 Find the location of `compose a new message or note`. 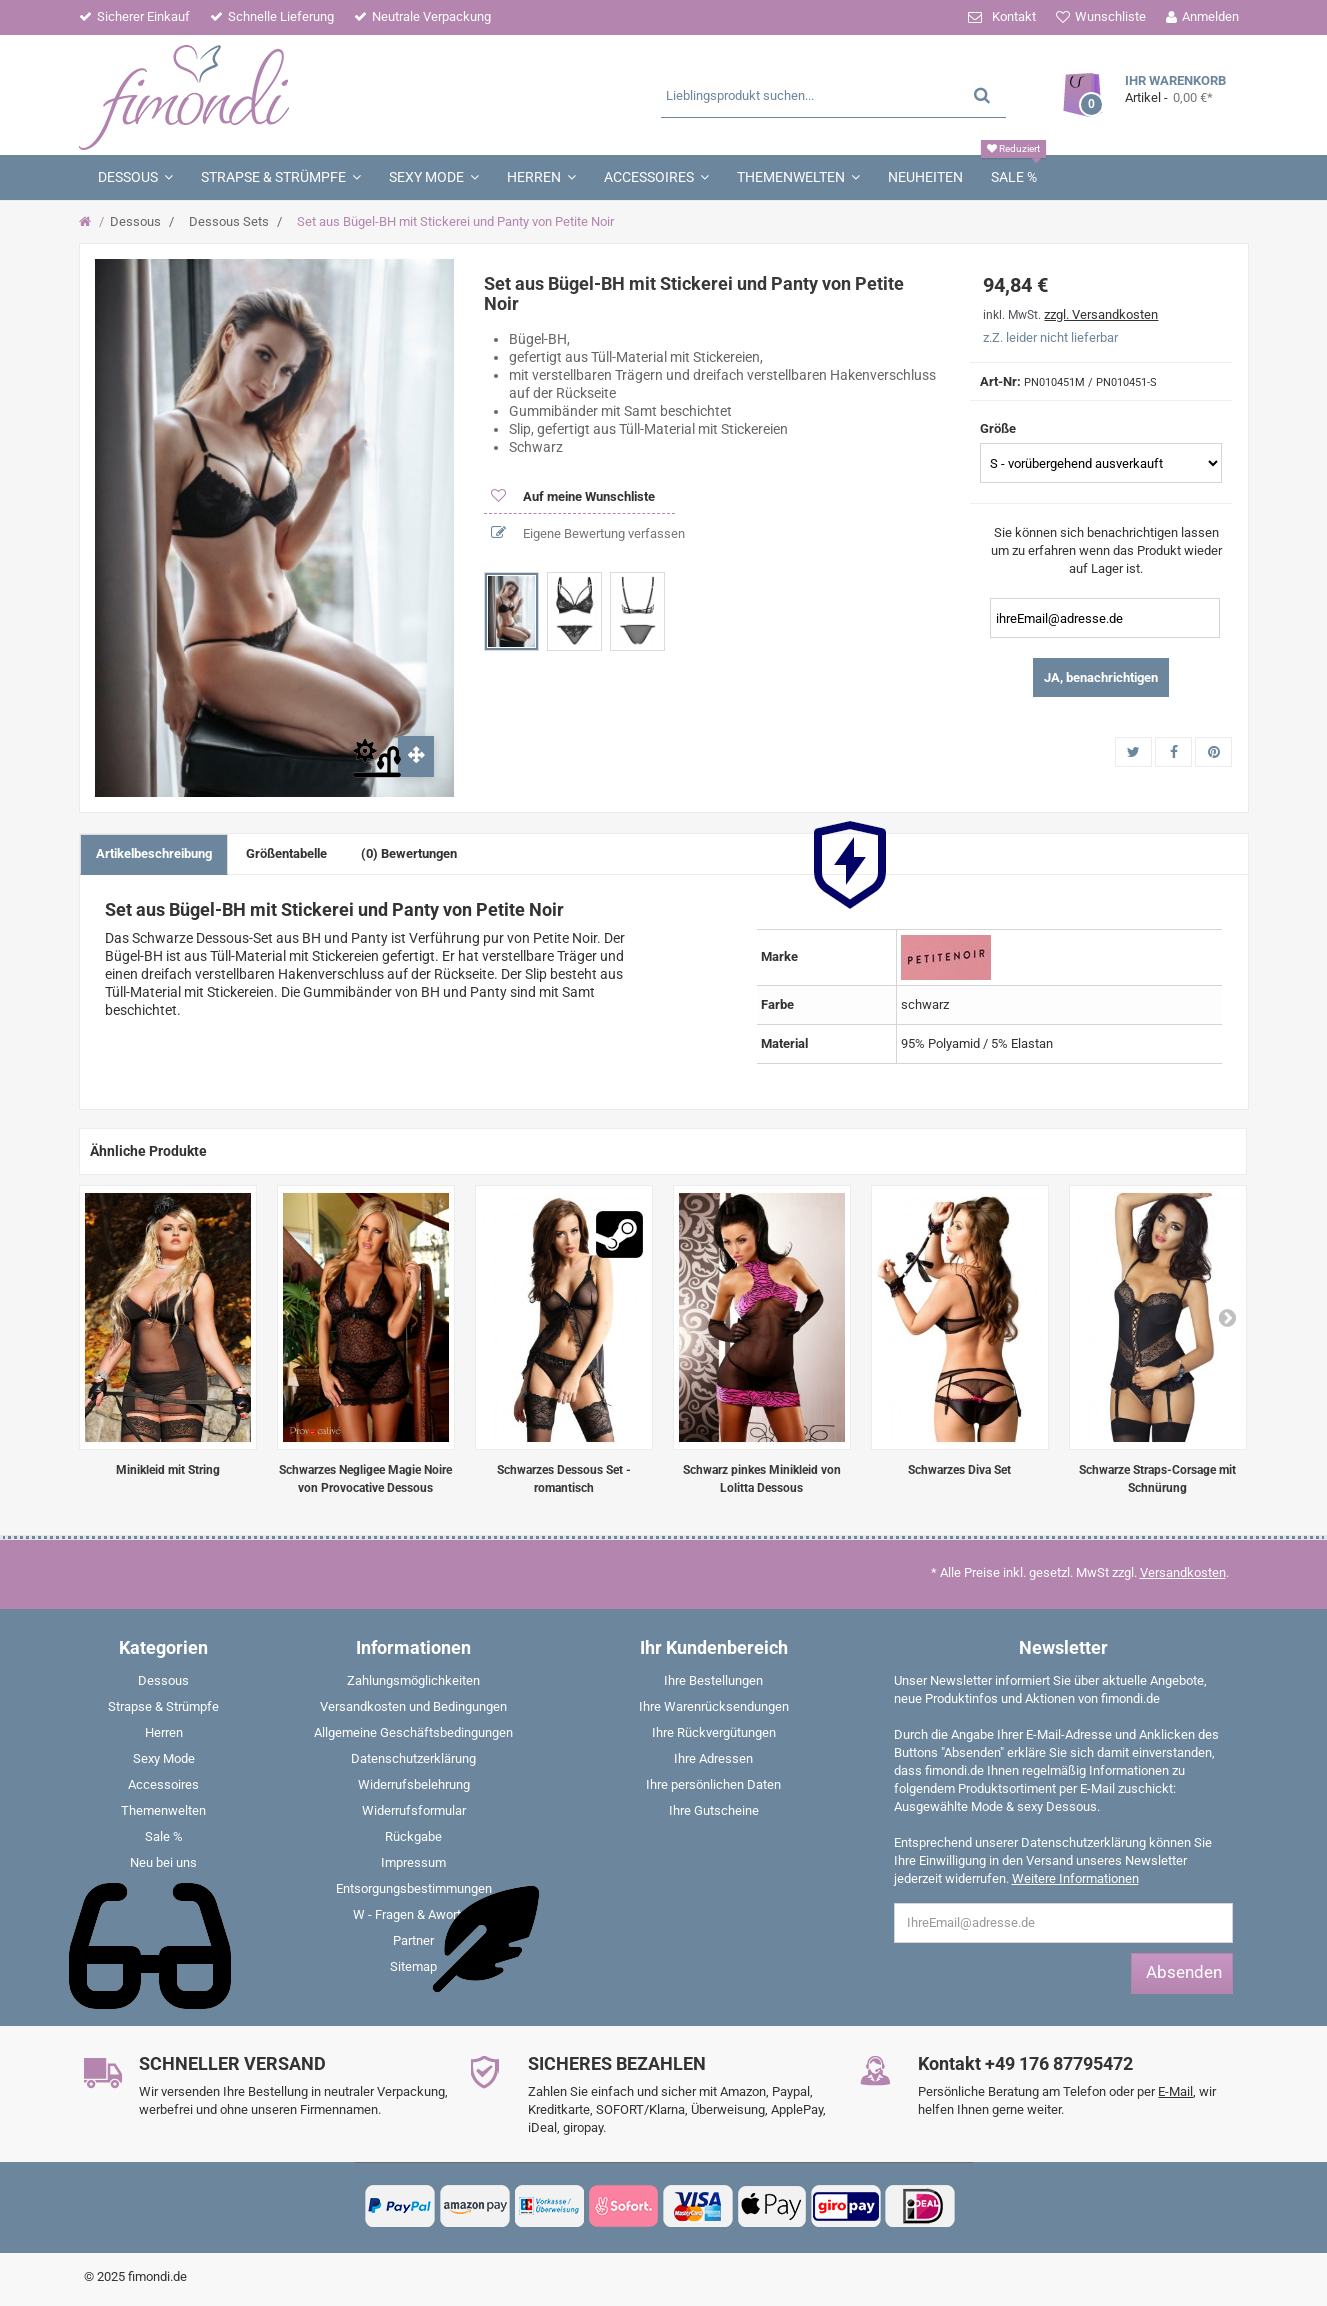

compose a new message or note is located at coordinates (485, 1940).